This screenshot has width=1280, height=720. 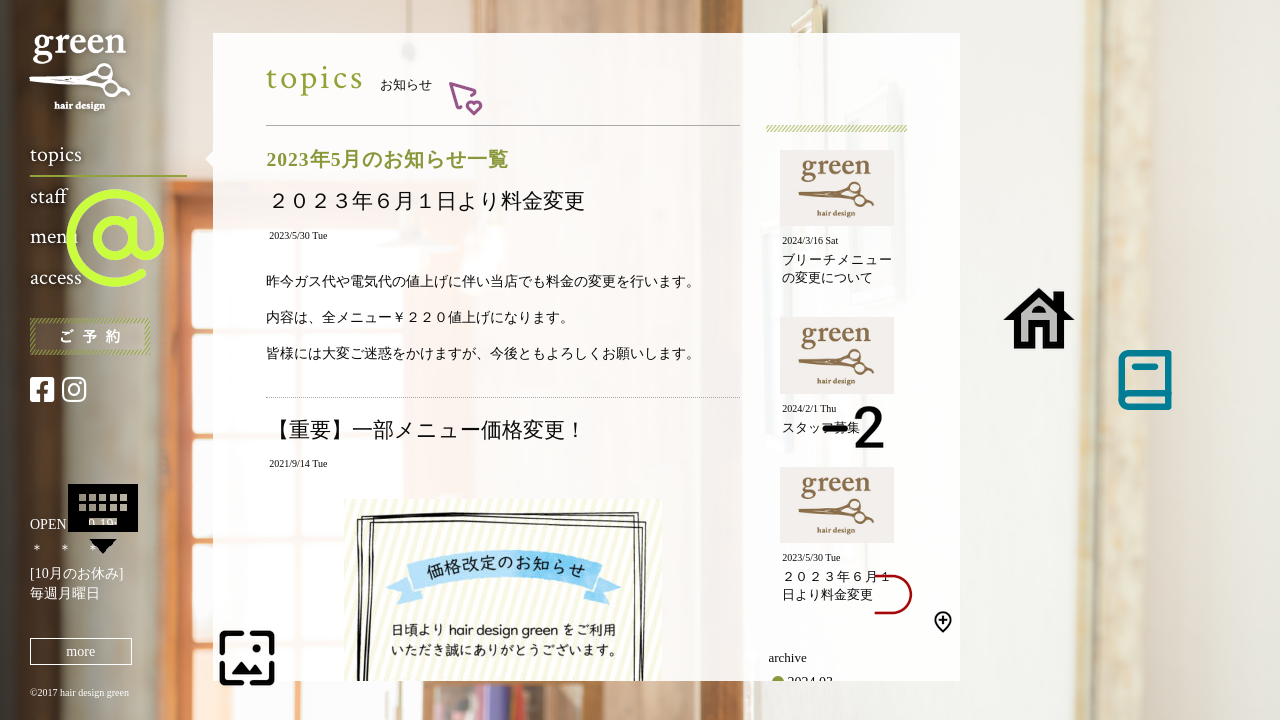 What do you see at coordinates (854, 428) in the screenshot?
I see `decrease exposure by 2 stops` at bounding box center [854, 428].